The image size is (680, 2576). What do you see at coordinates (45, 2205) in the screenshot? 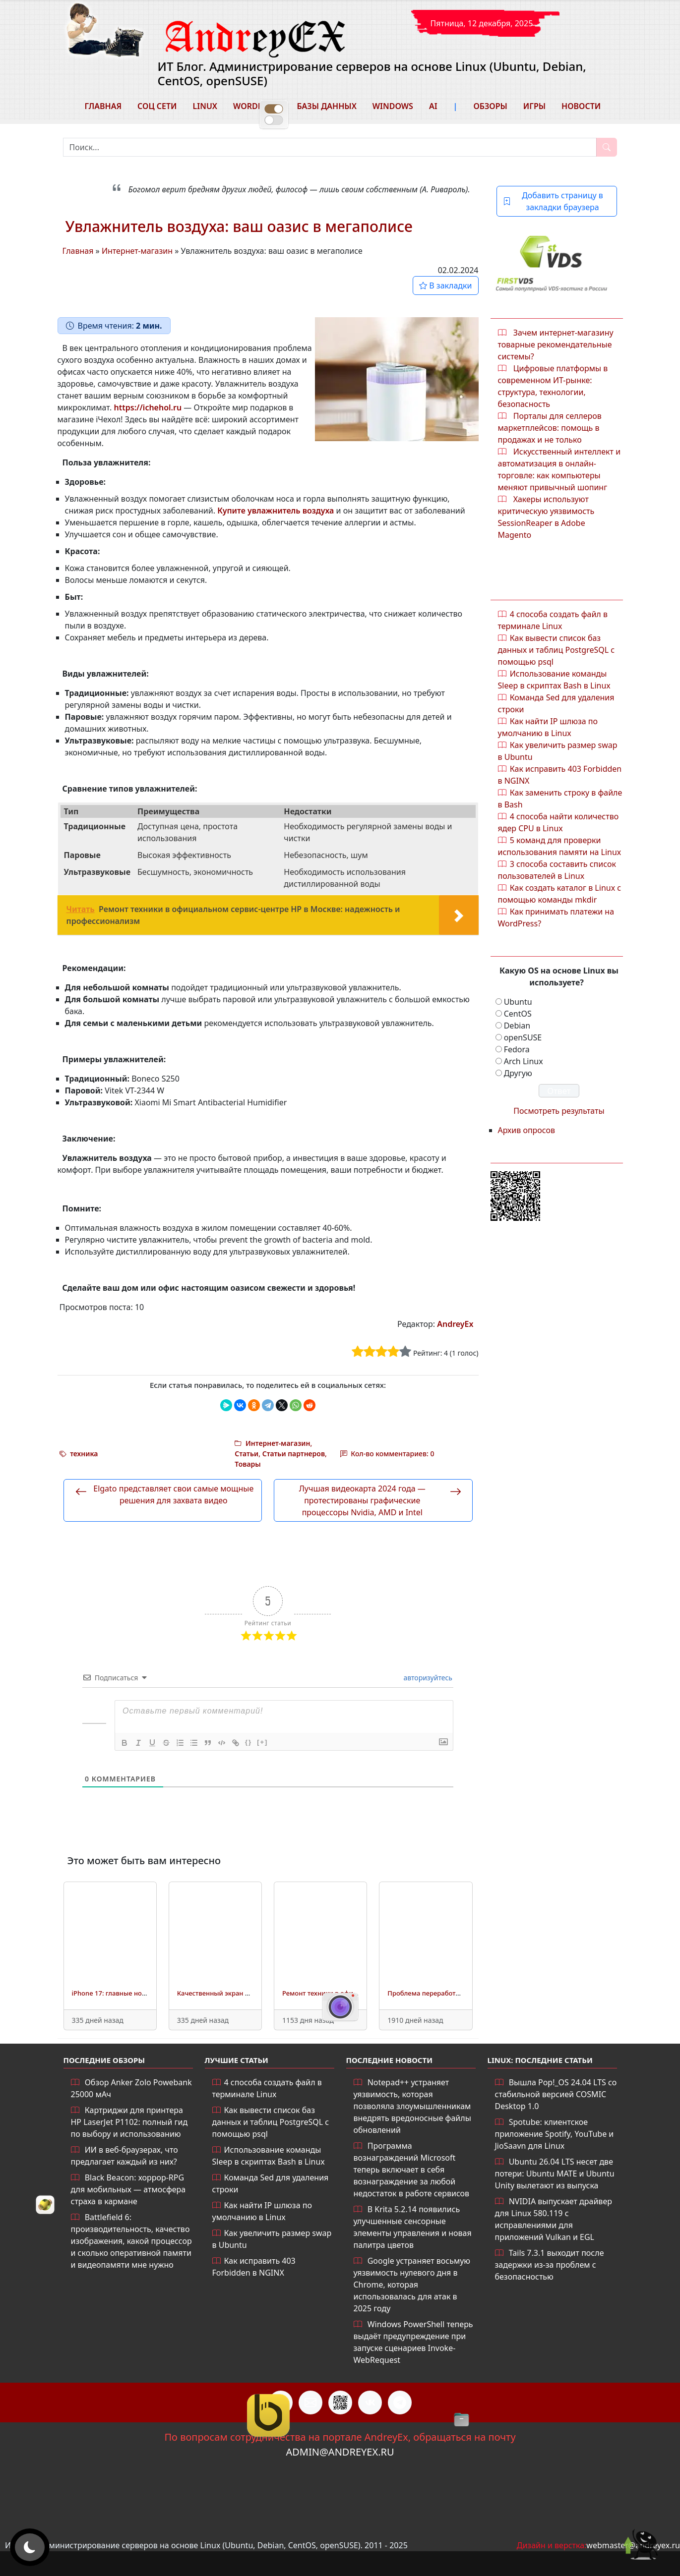
I see `open openscad 3d modeling application` at bounding box center [45, 2205].